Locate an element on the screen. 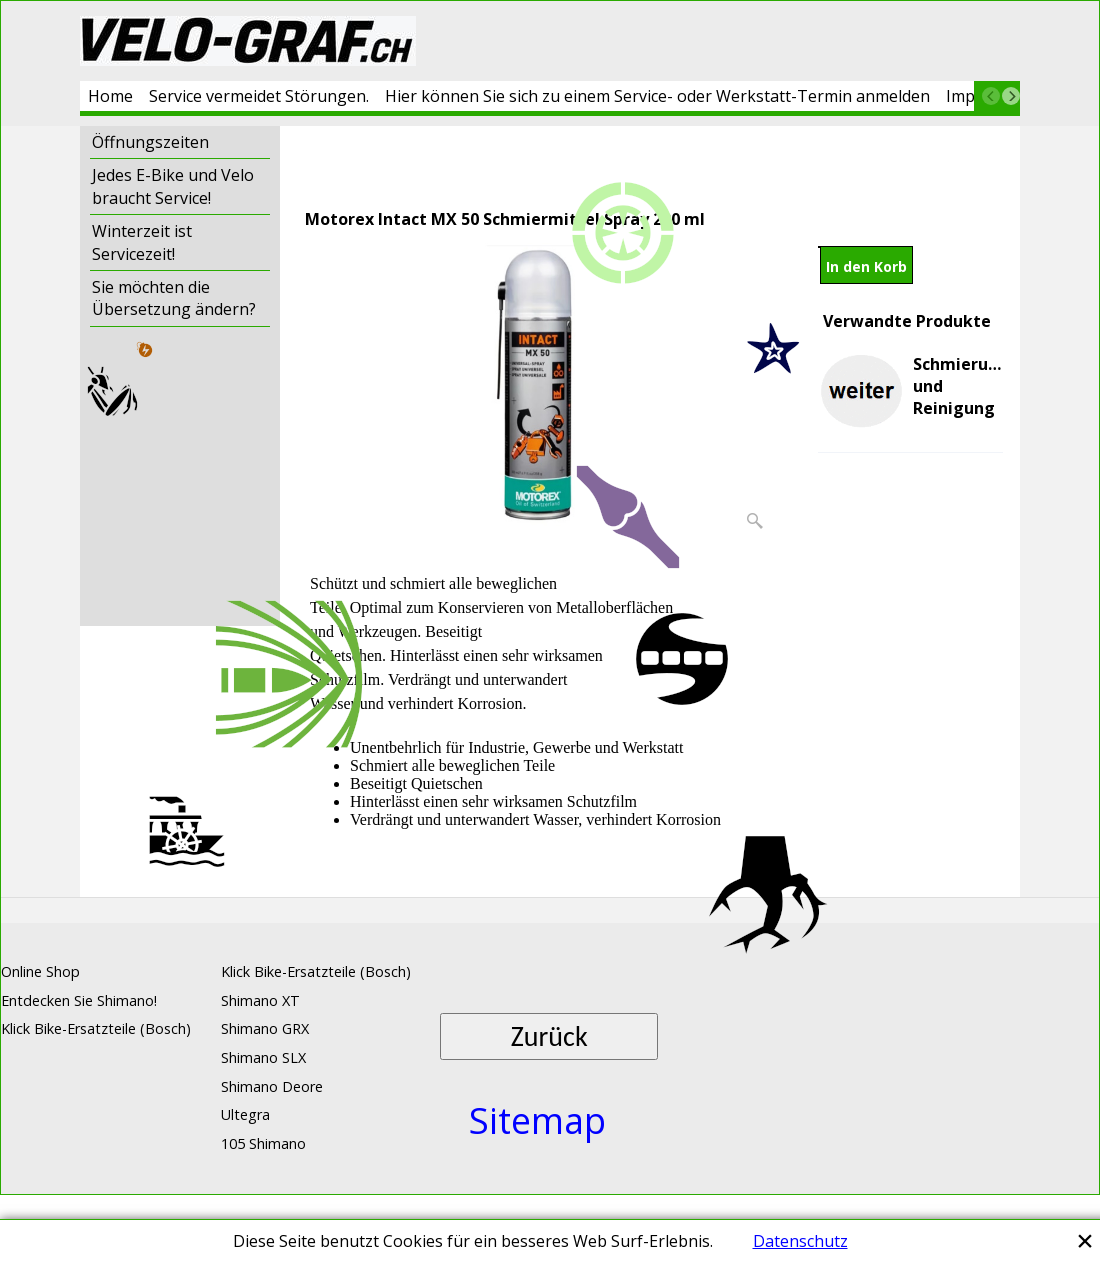 This screenshot has width=1100, height=1262. activate an explosive or power attack ability is located at coordinates (144, 349).